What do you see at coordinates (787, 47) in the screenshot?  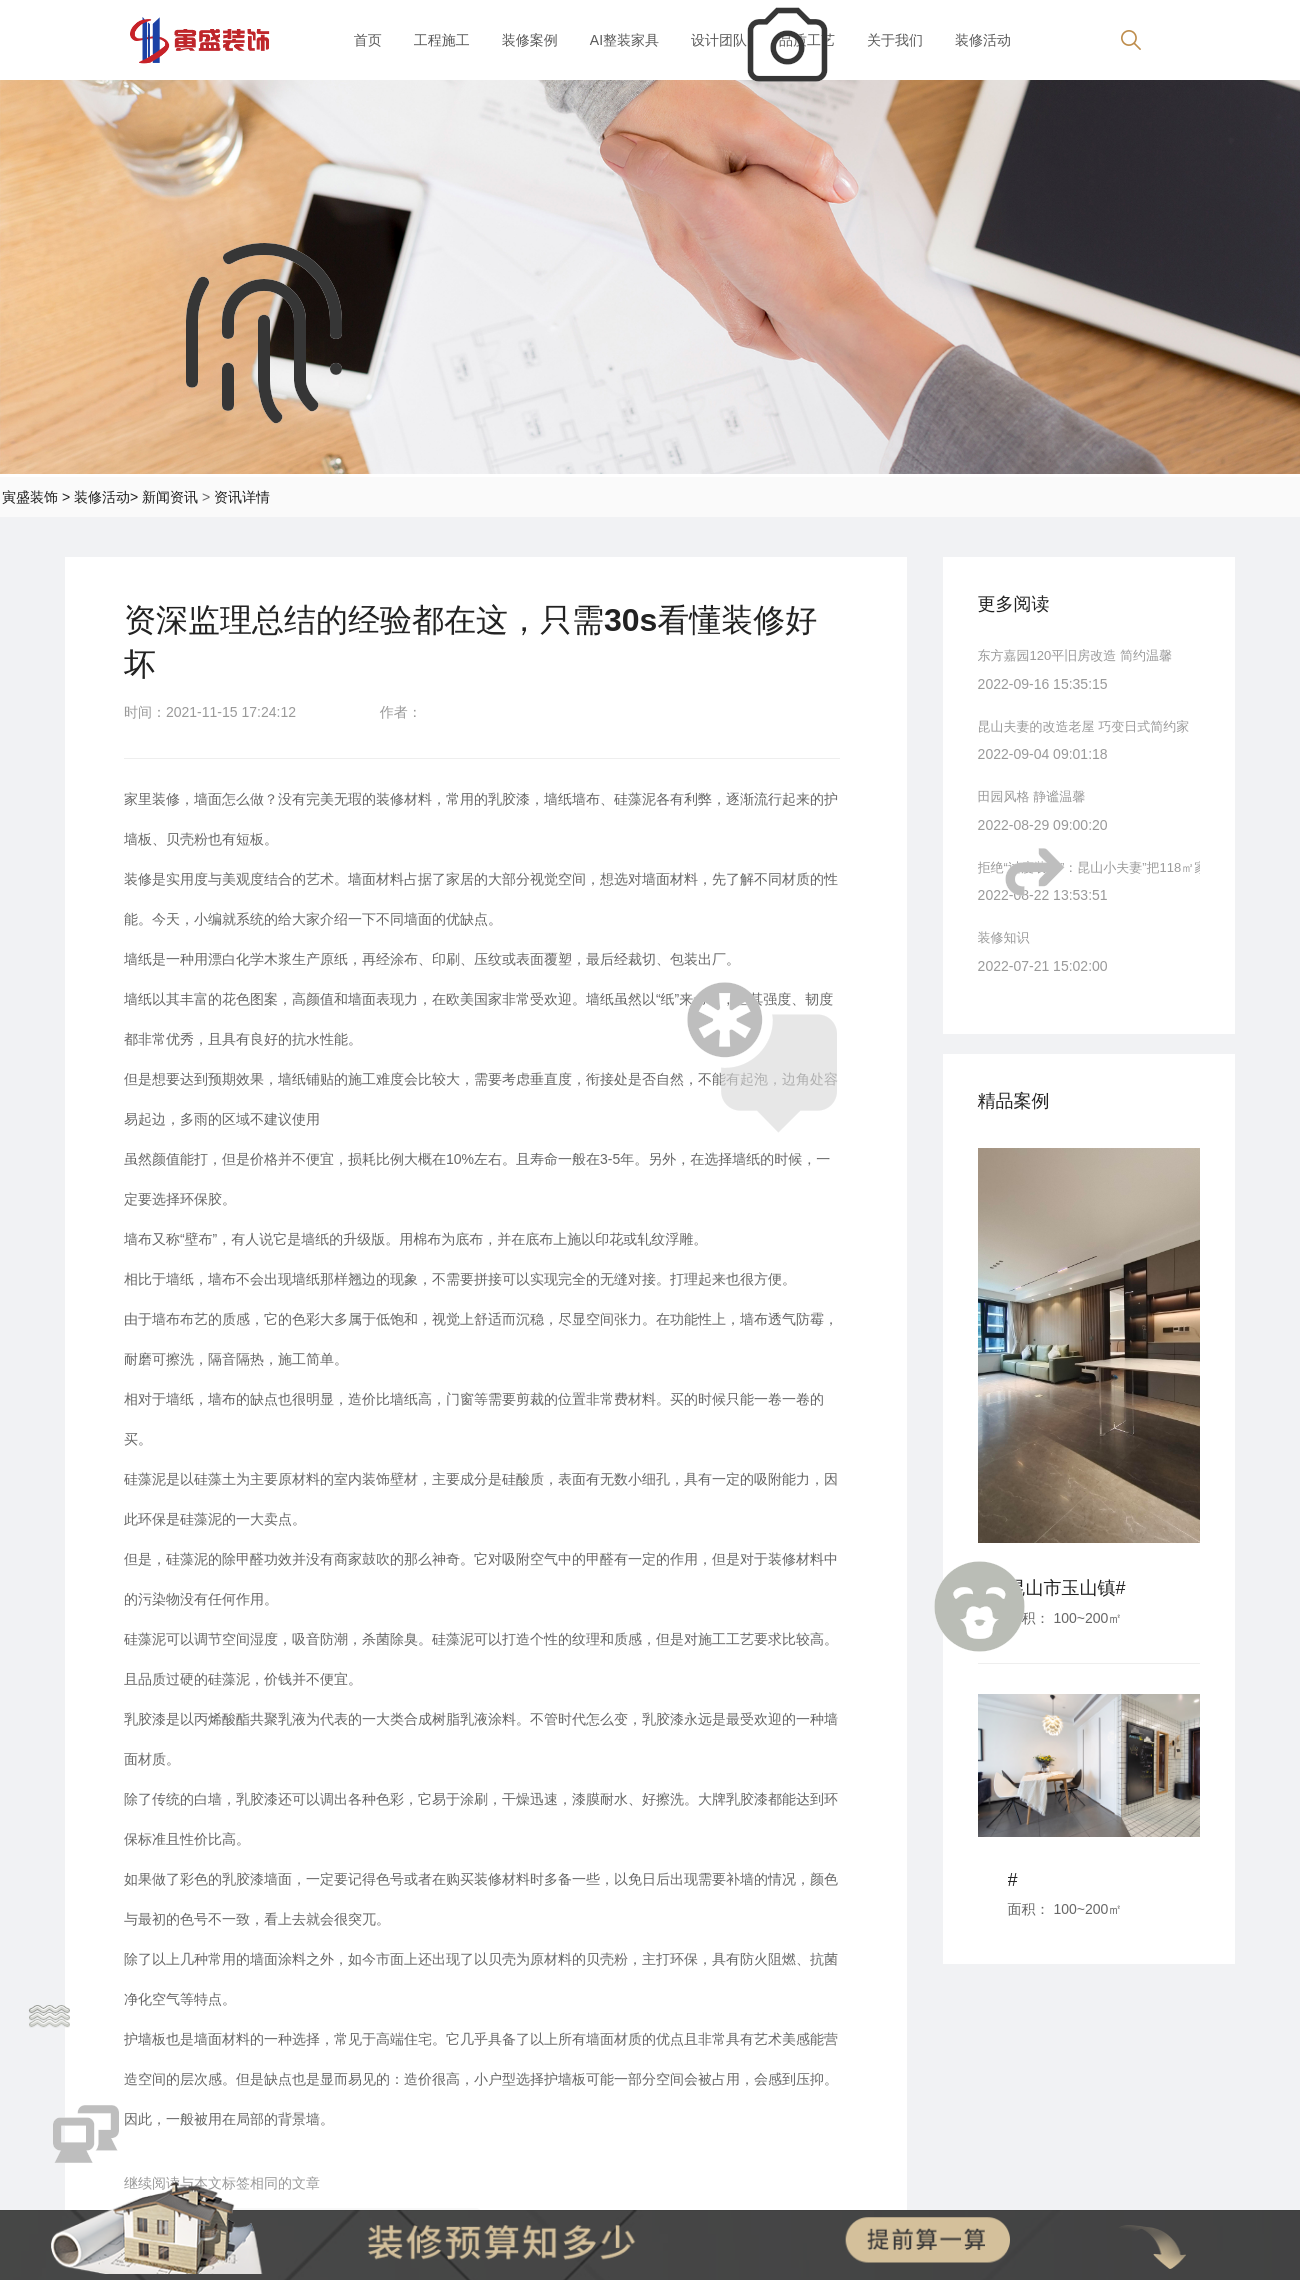 I see `open the camera app` at bounding box center [787, 47].